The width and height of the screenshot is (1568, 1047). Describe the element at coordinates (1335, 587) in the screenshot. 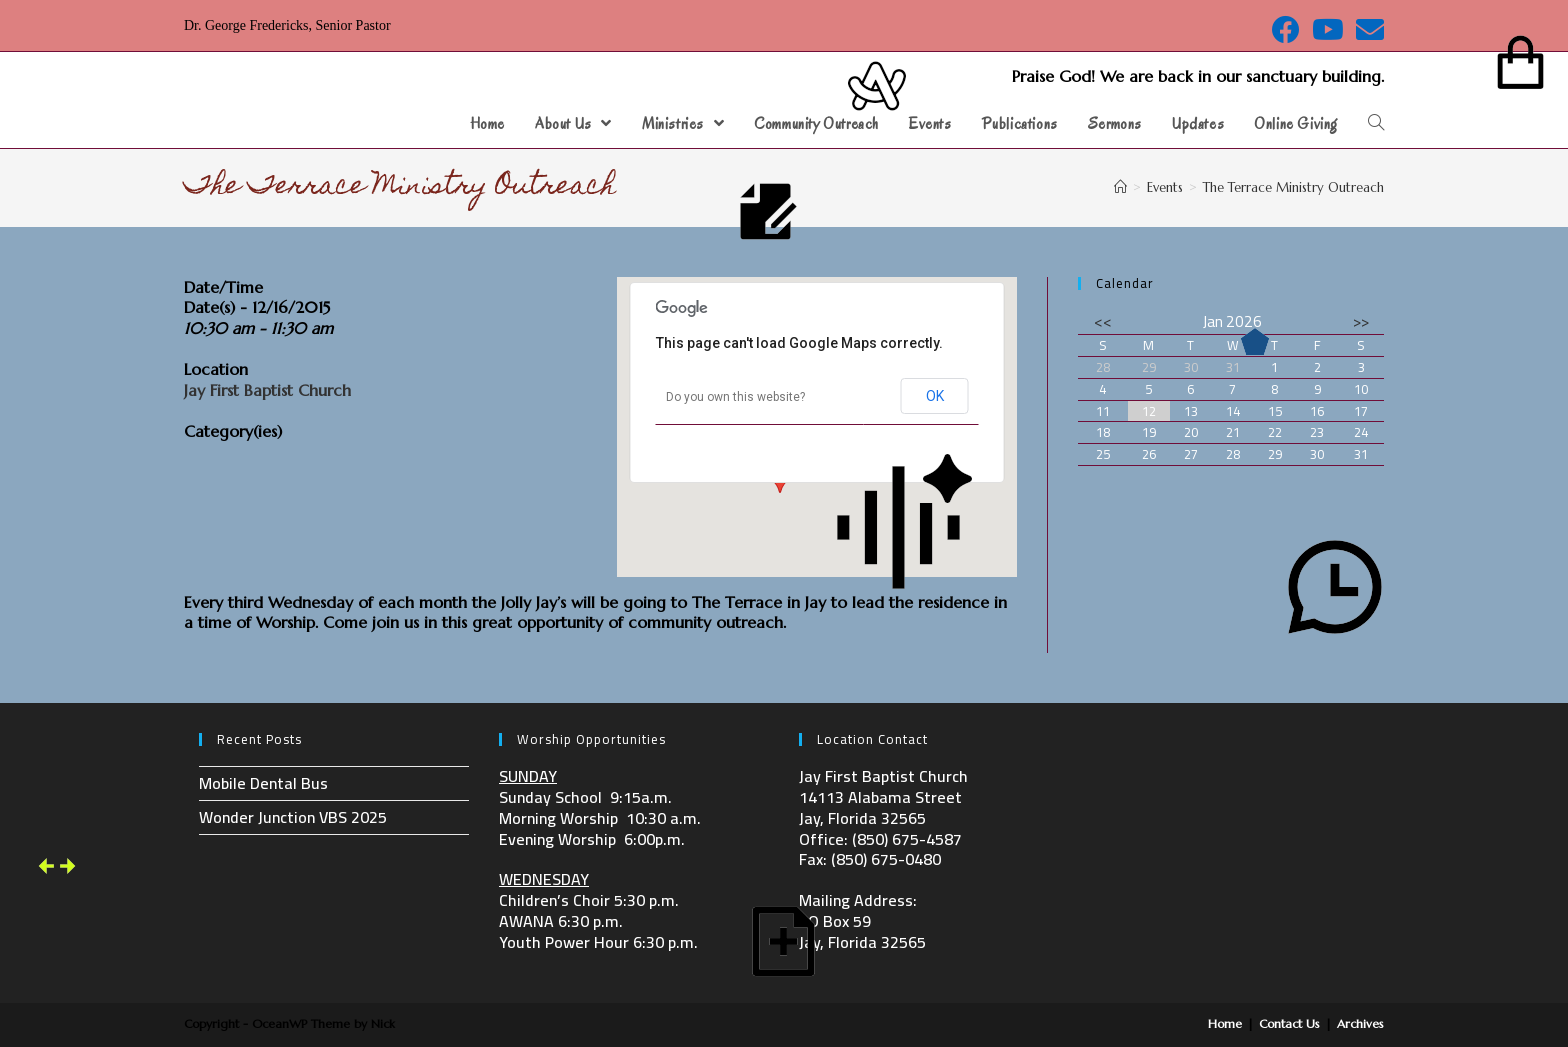

I see `view chat history` at that location.